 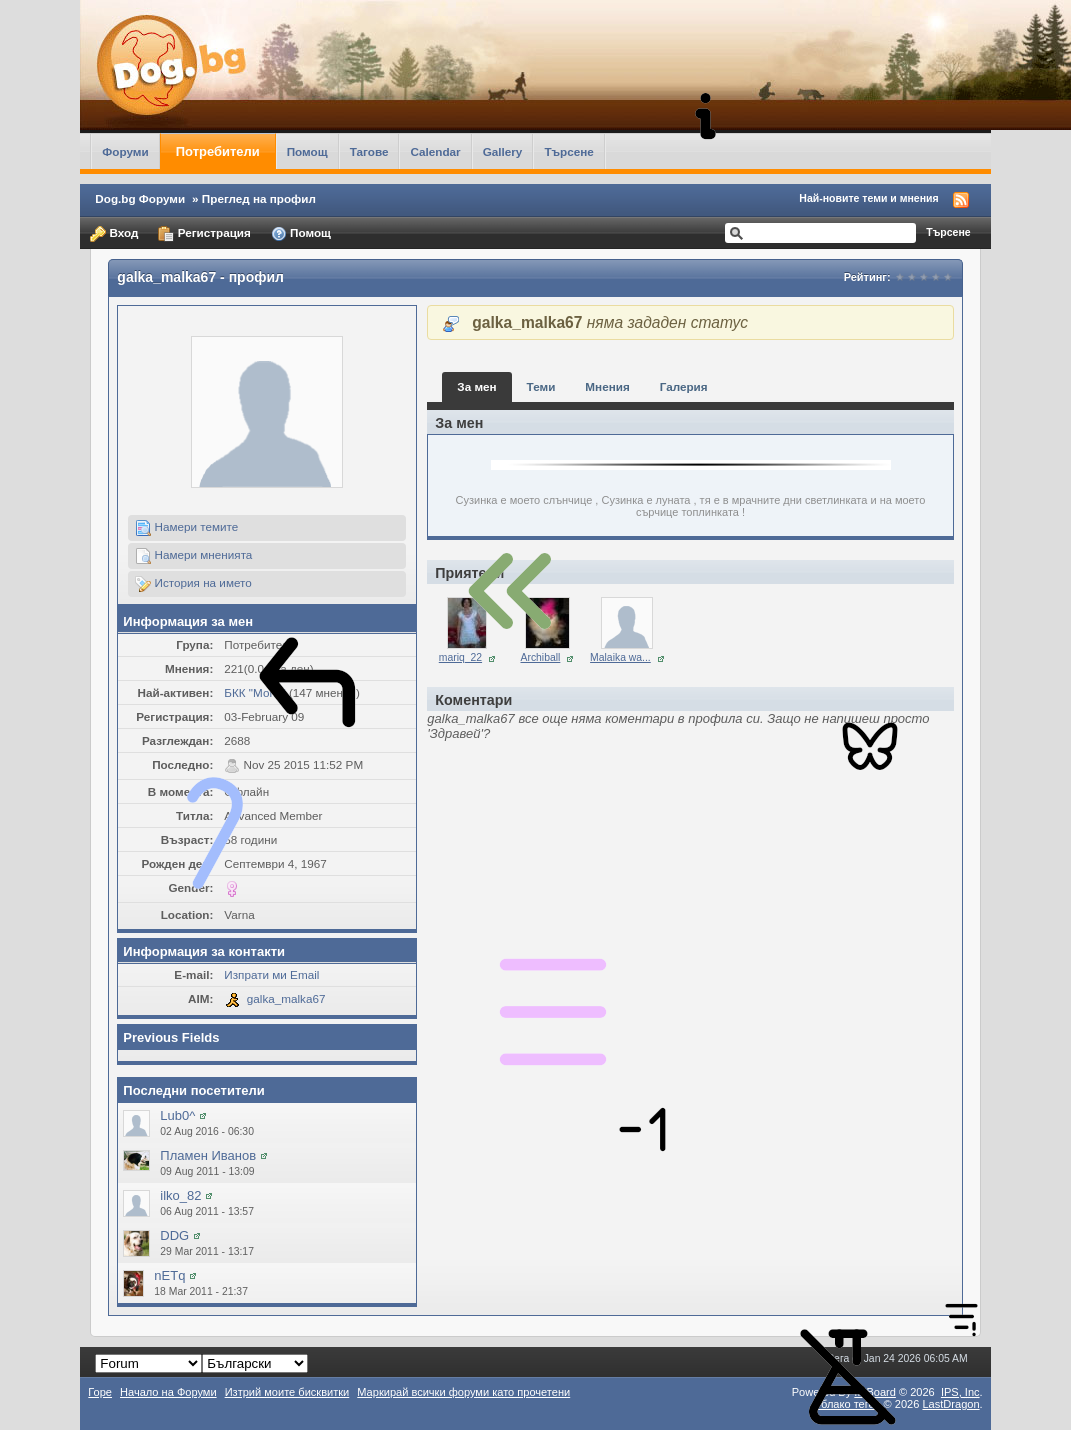 What do you see at coordinates (553, 1012) in the screenshot?
I see `toggle medium density view for list items` at bounding box center [553, 1012].